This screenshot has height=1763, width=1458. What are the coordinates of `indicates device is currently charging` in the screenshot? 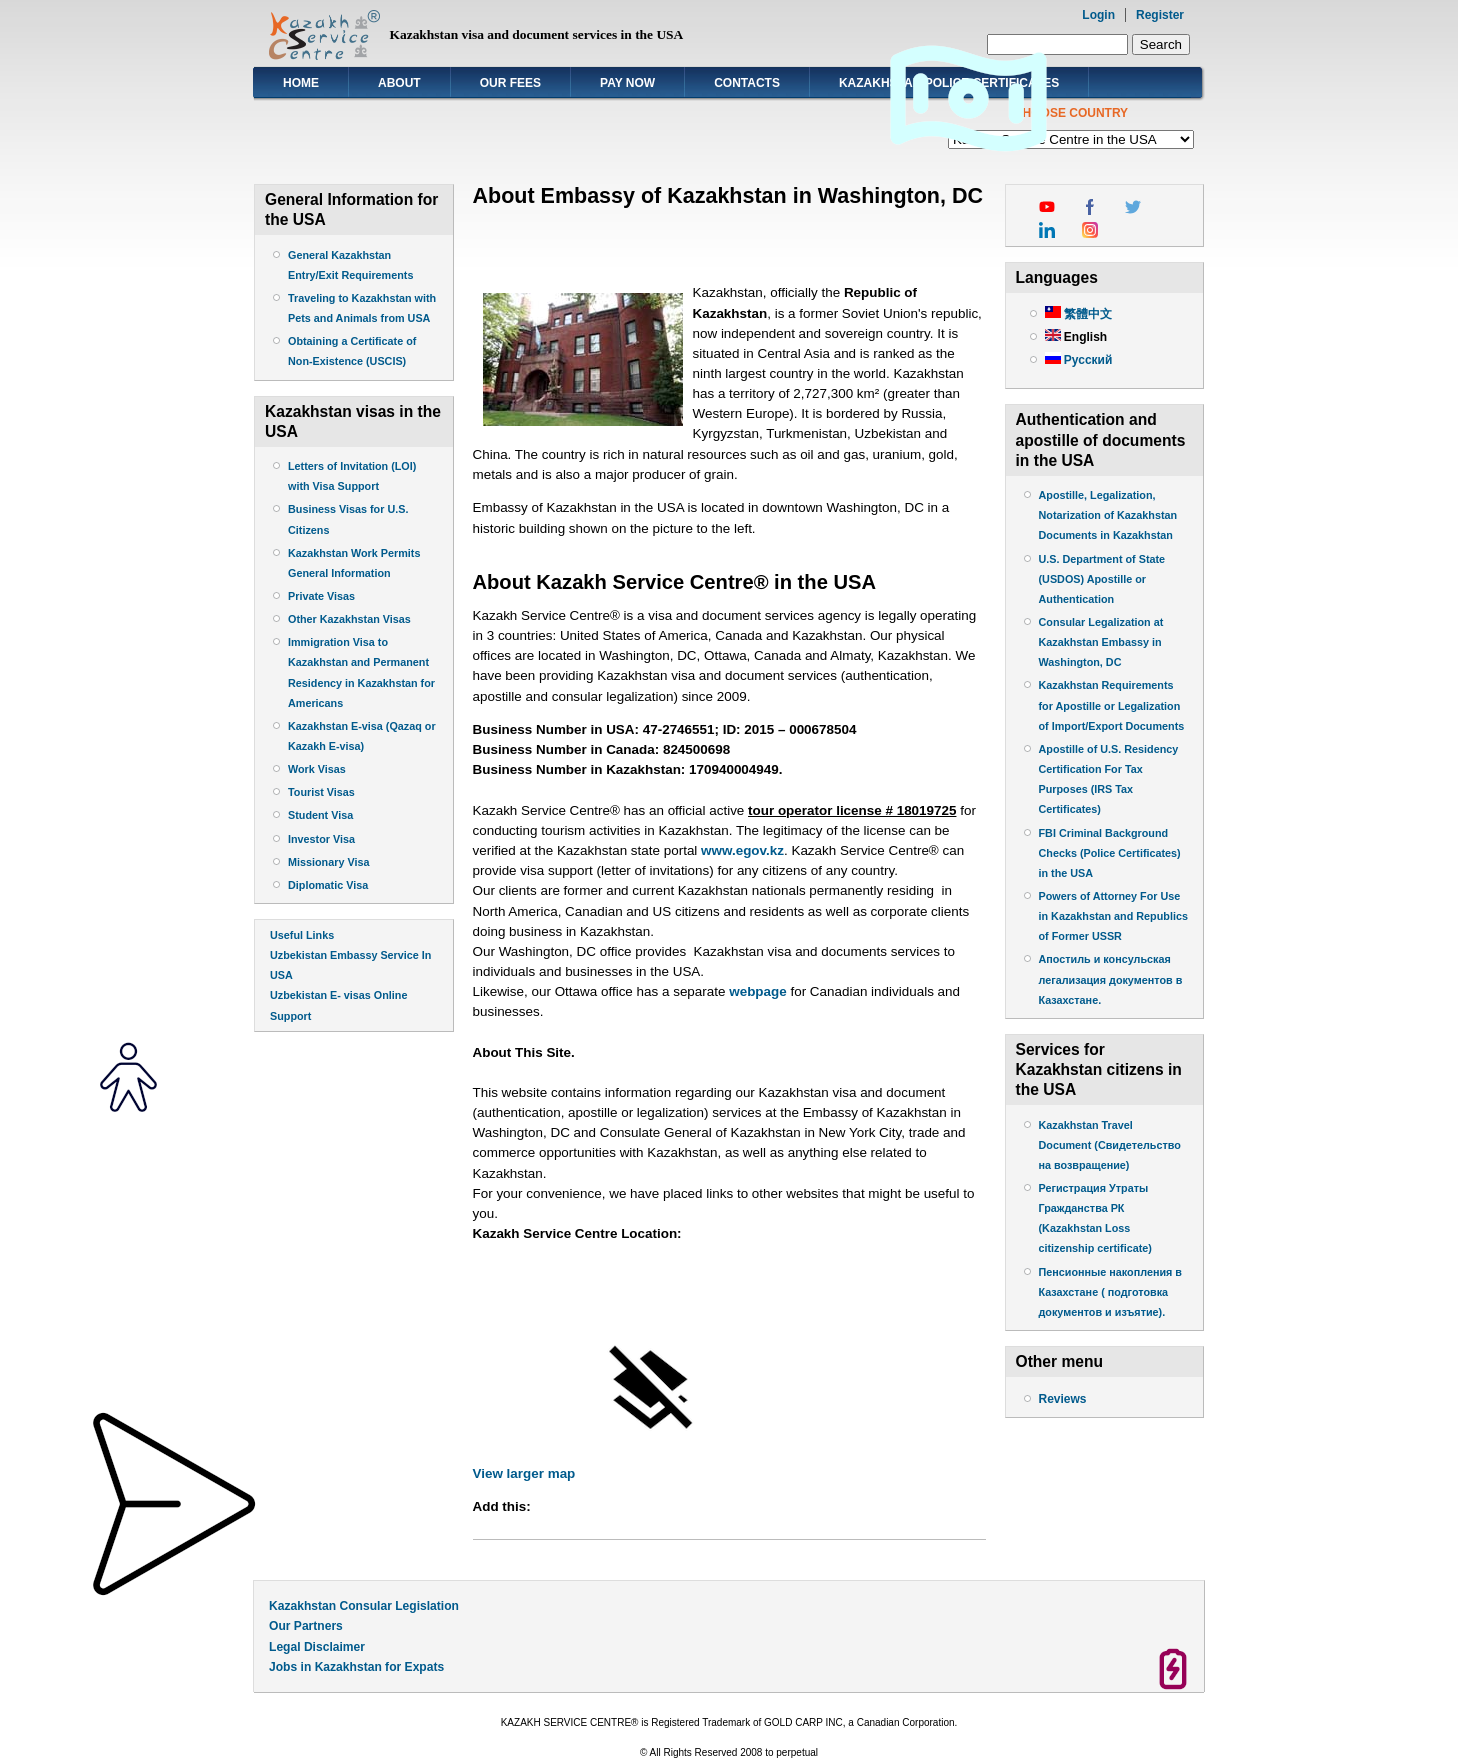 It's located at (1173, 1669).